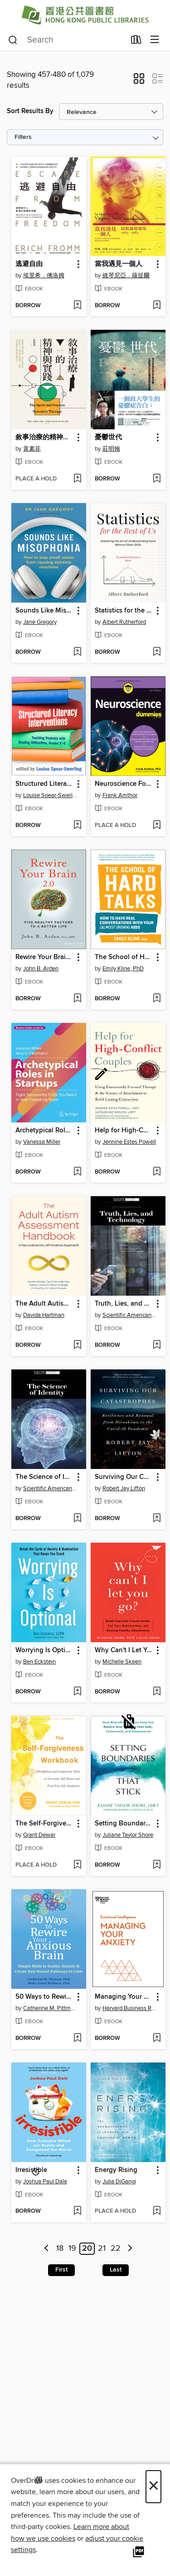 The width and height of the screenshot is (170, 2576). What do you see at coordinates (36, 2172) in the screenshot?
I see `view time or clock settings` at bounding box center [36, 2172].